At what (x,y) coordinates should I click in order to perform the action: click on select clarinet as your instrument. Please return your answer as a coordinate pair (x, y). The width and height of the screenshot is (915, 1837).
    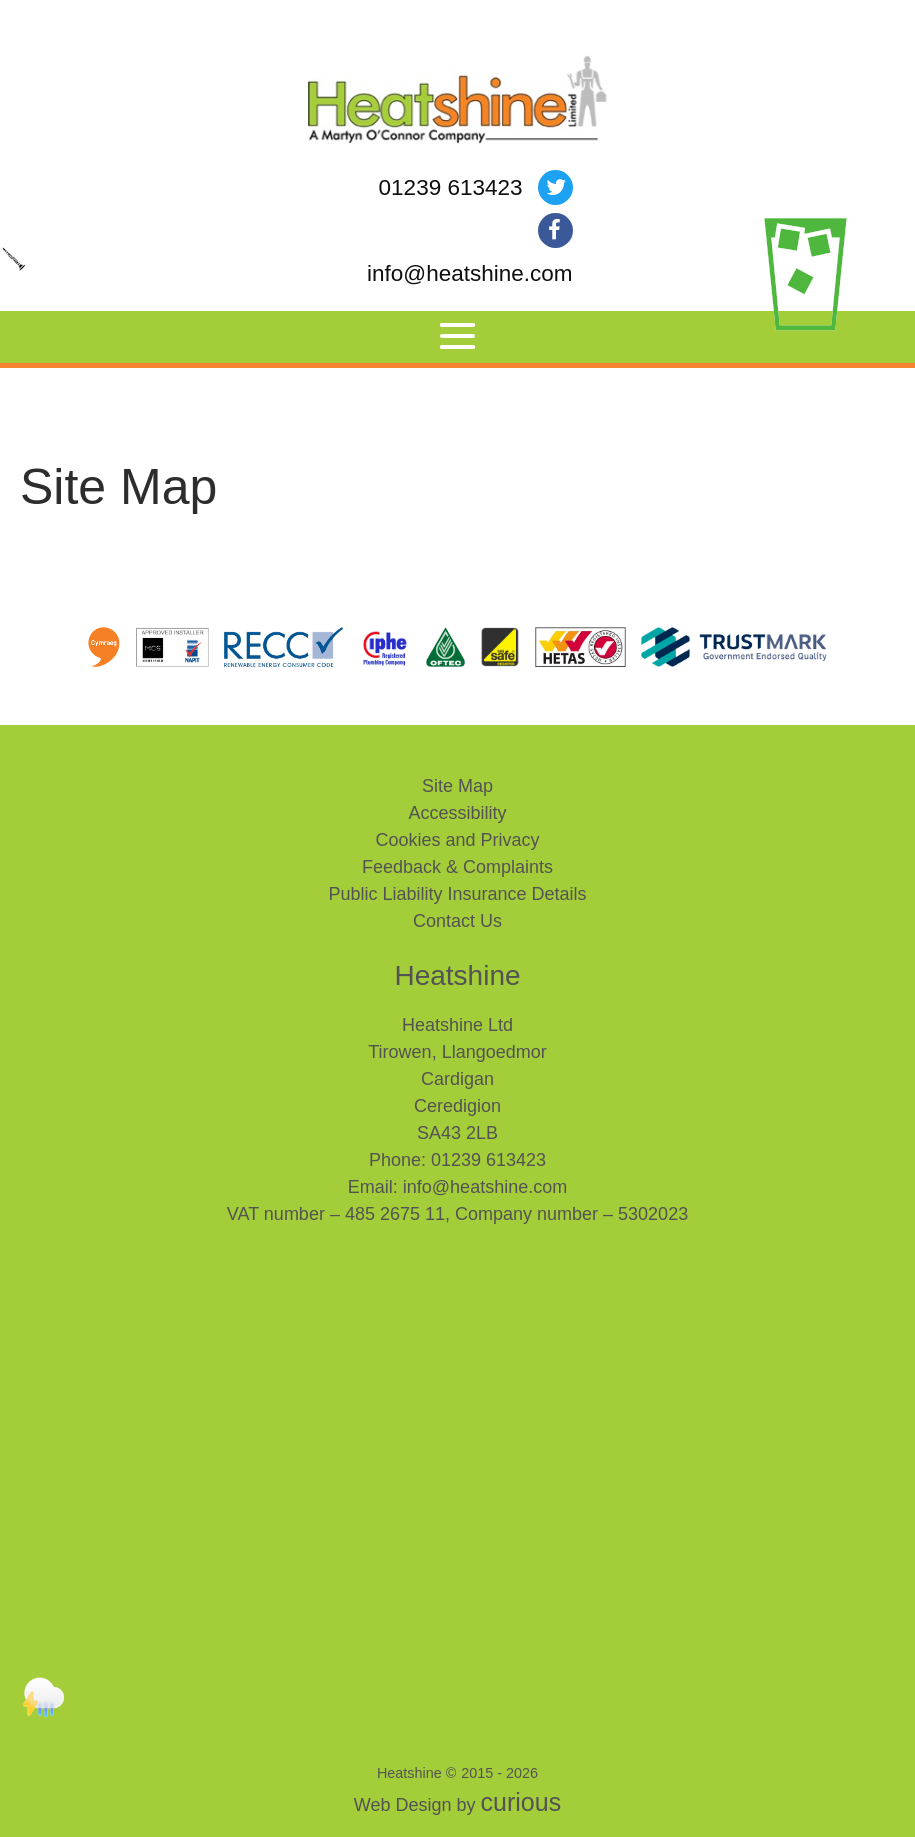
    Looking at the image, I should click on (14, 259).